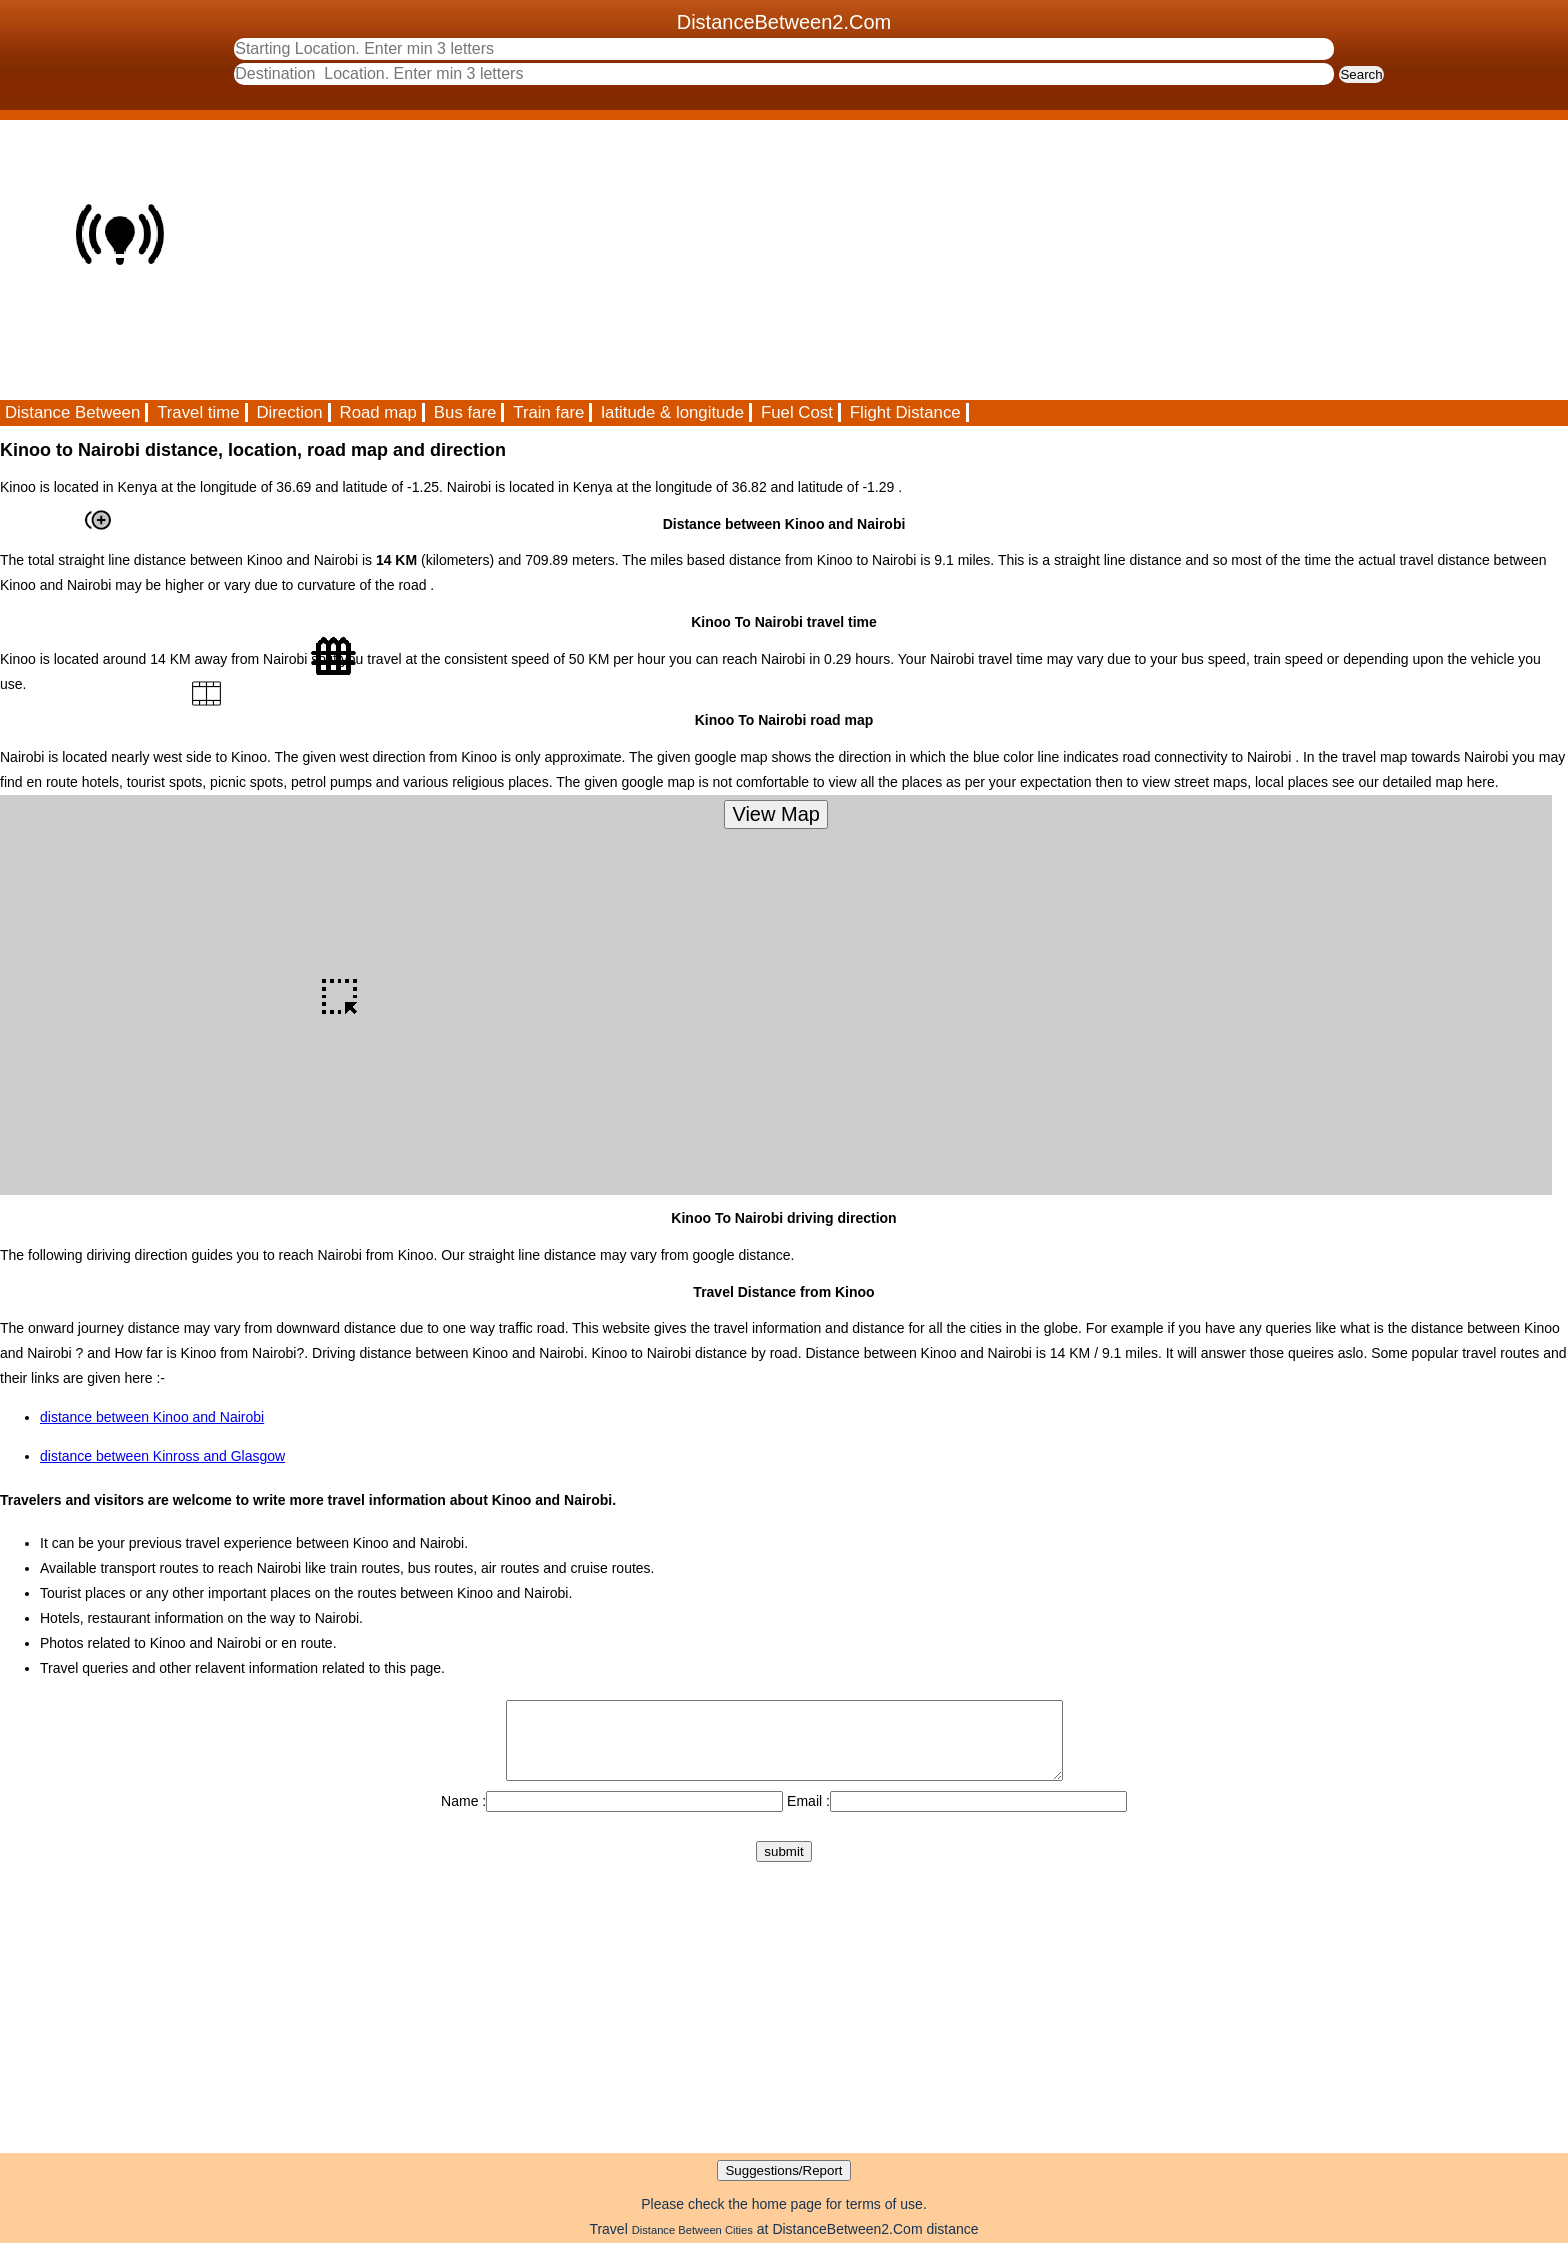 The width and height of the screenshot is (1568, 2258). I want to click on view AI-powered predictions or suggestions, so click(120, 234).